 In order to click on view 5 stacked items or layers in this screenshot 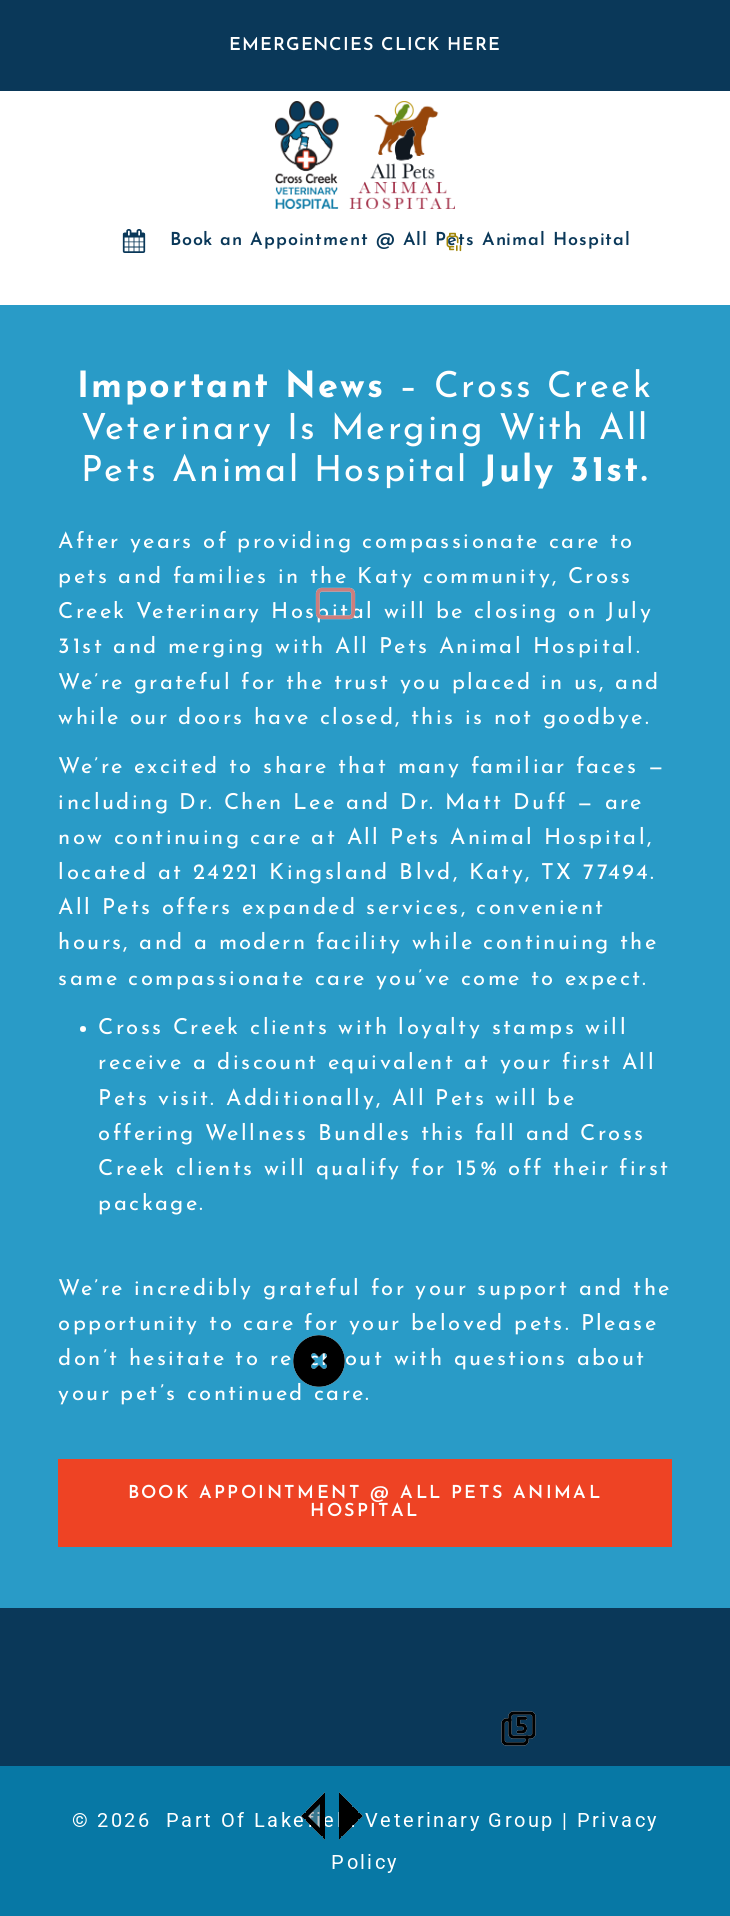, I will do `click(518, 1728)`.